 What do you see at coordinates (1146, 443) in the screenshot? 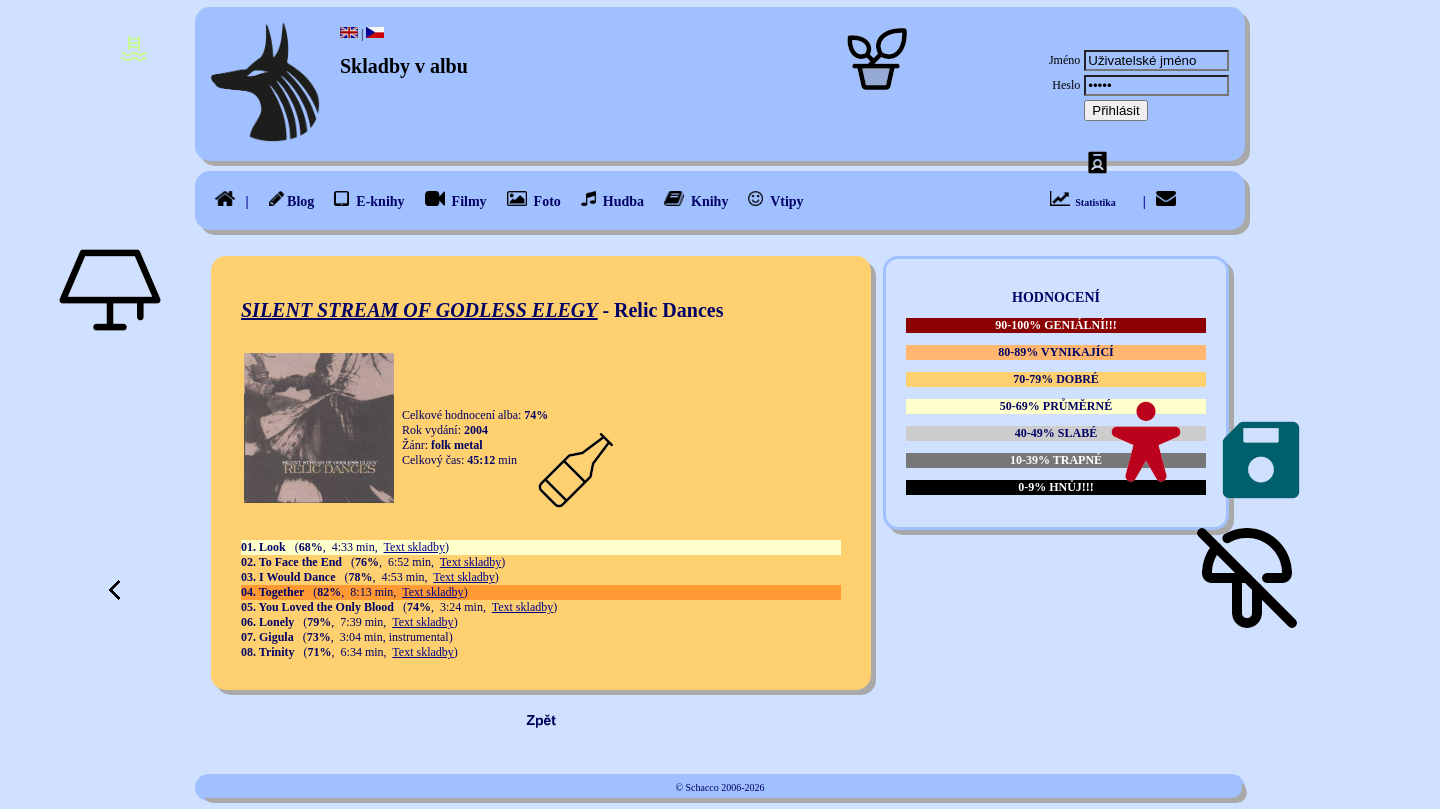
I see `indicates user profile or account` at bounding box center [1146, 443].